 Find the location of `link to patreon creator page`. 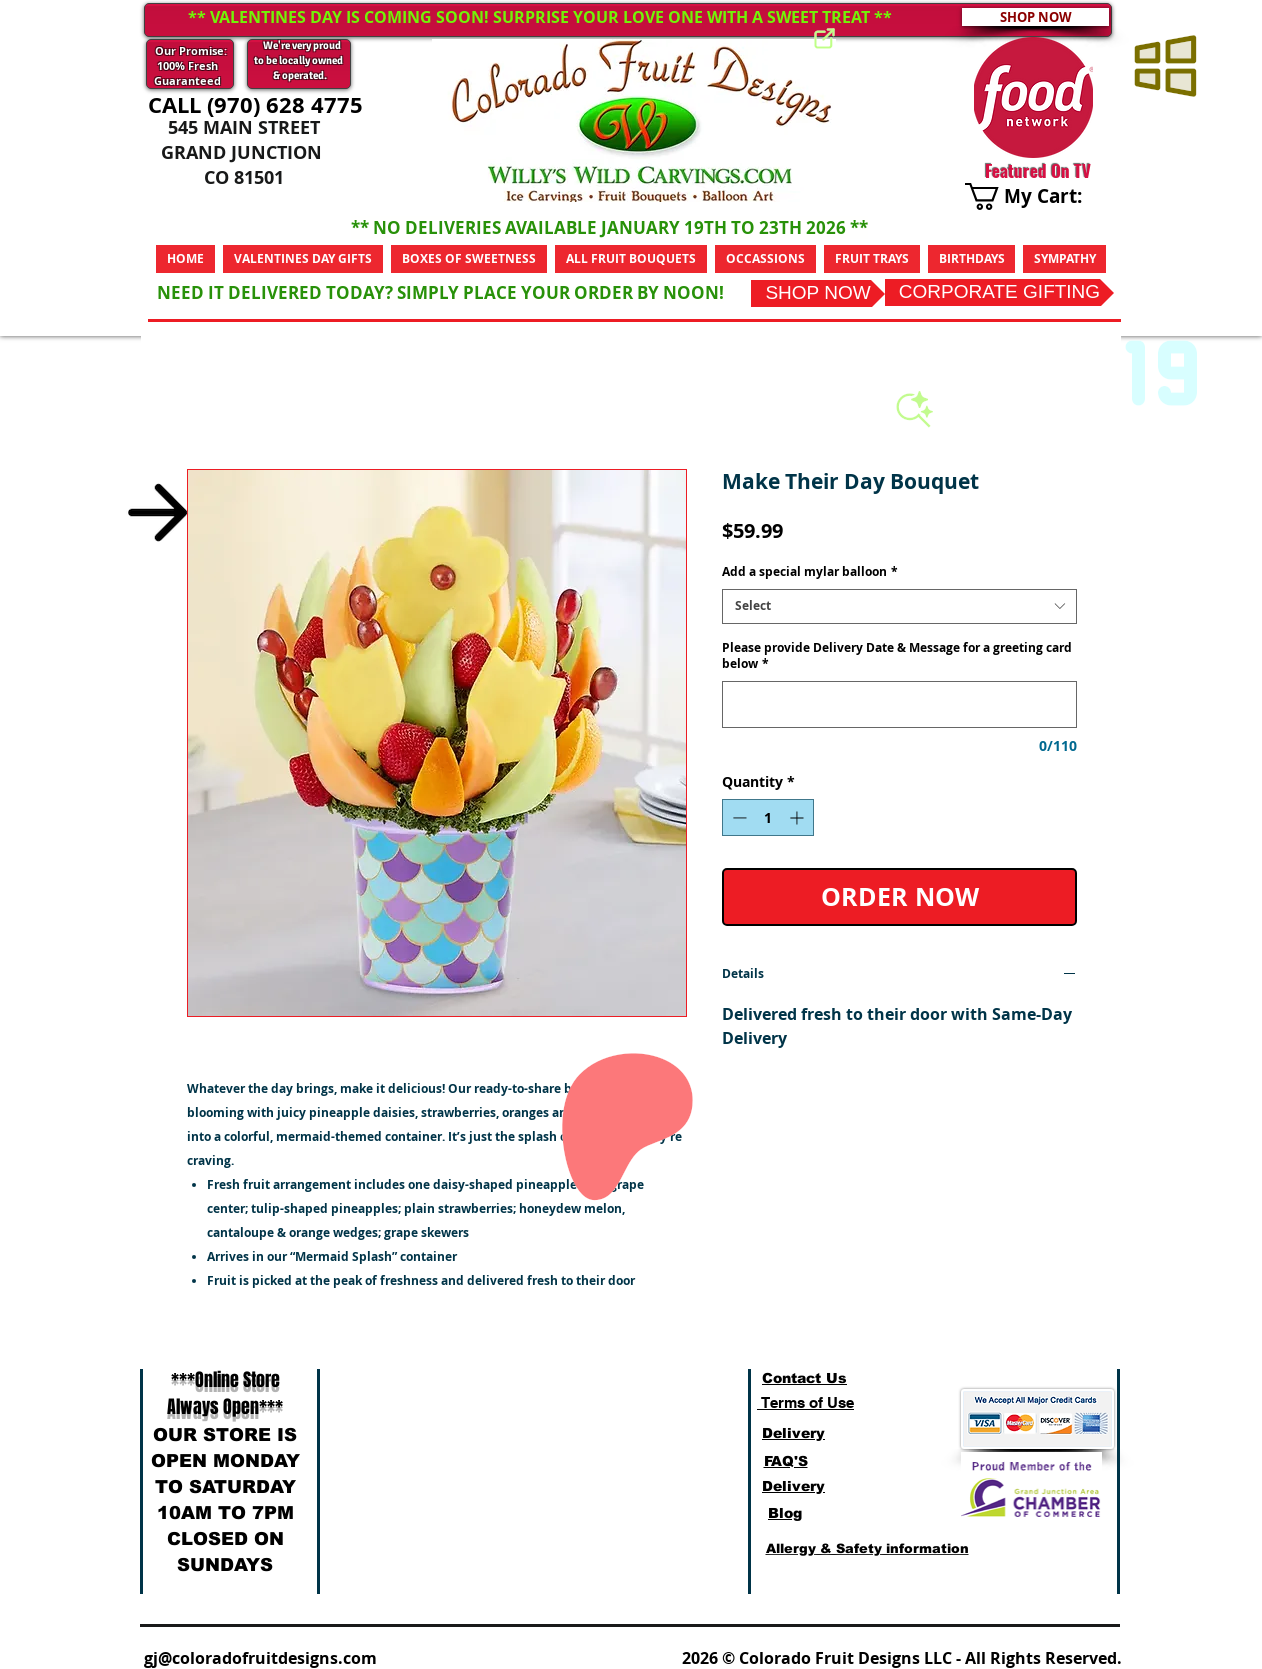

link to patreon creator page is located at coordinates (622, 1124).